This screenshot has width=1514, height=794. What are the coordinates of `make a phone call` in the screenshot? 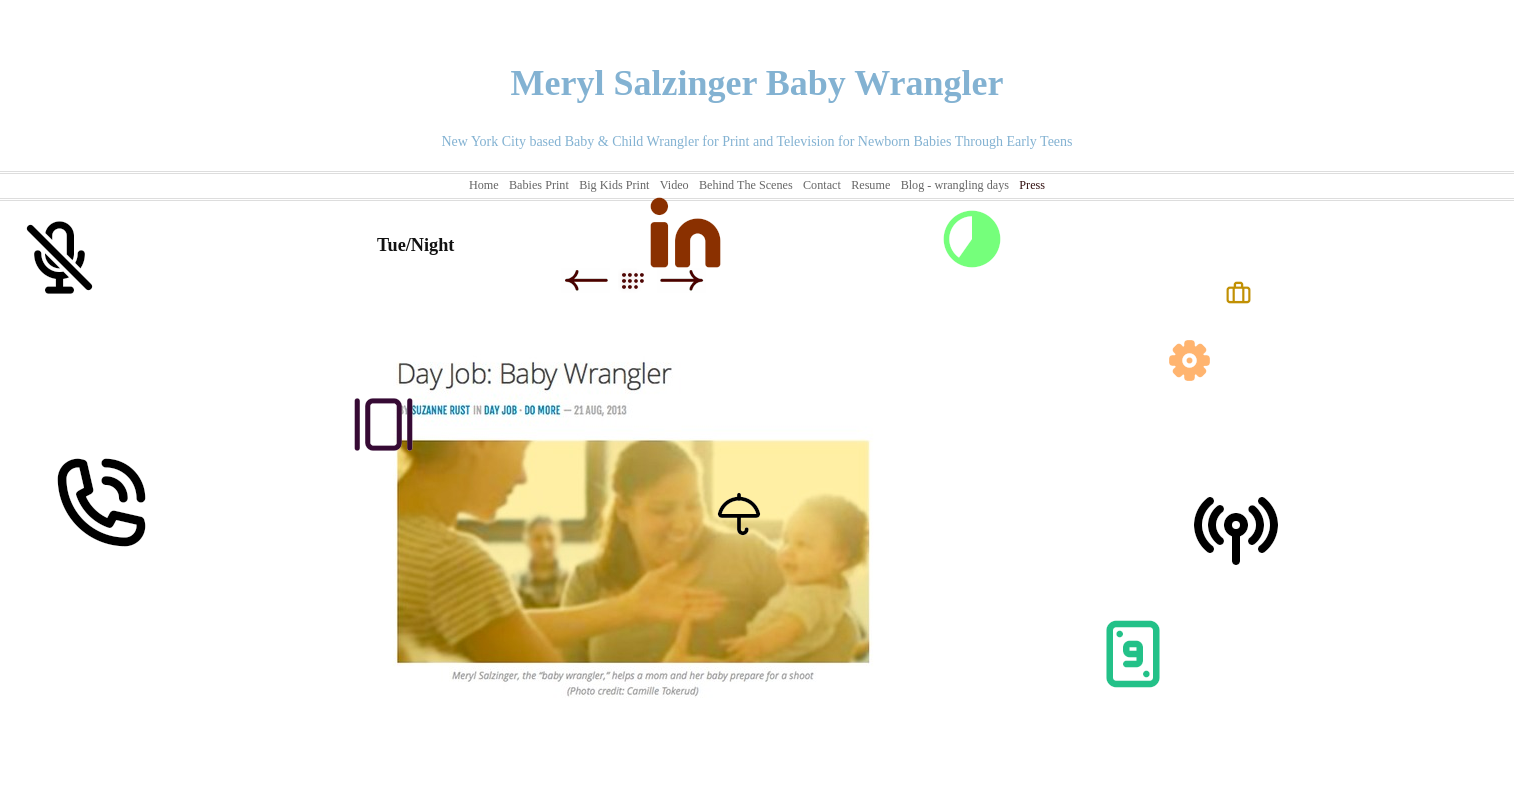 It's located at (101, 502).